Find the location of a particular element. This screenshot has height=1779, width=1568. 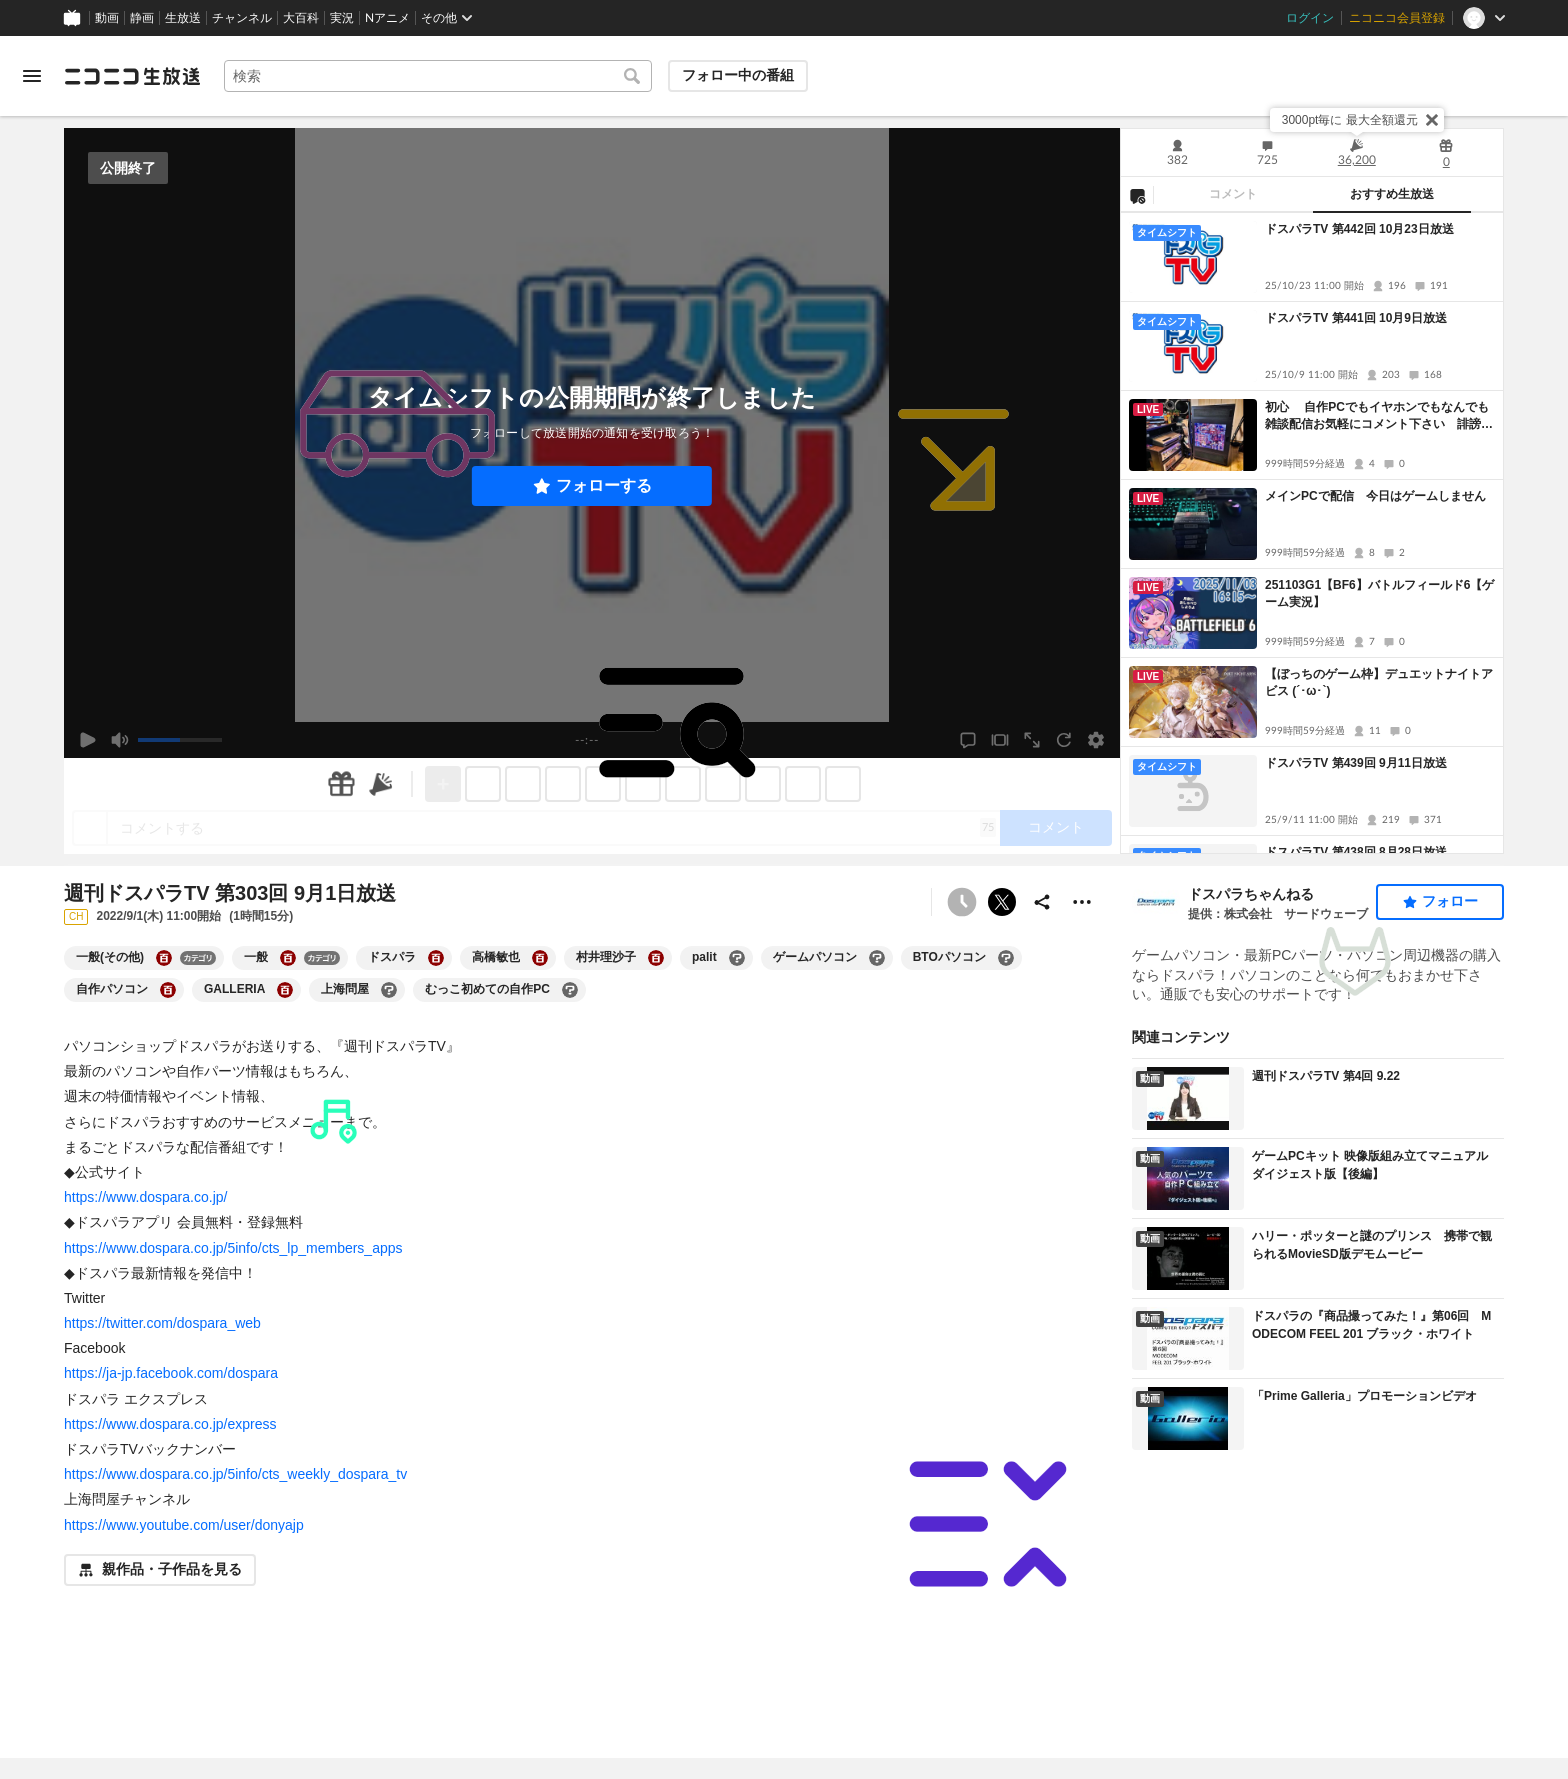

view music tagged with a location is located at coordinates (332, 1119).